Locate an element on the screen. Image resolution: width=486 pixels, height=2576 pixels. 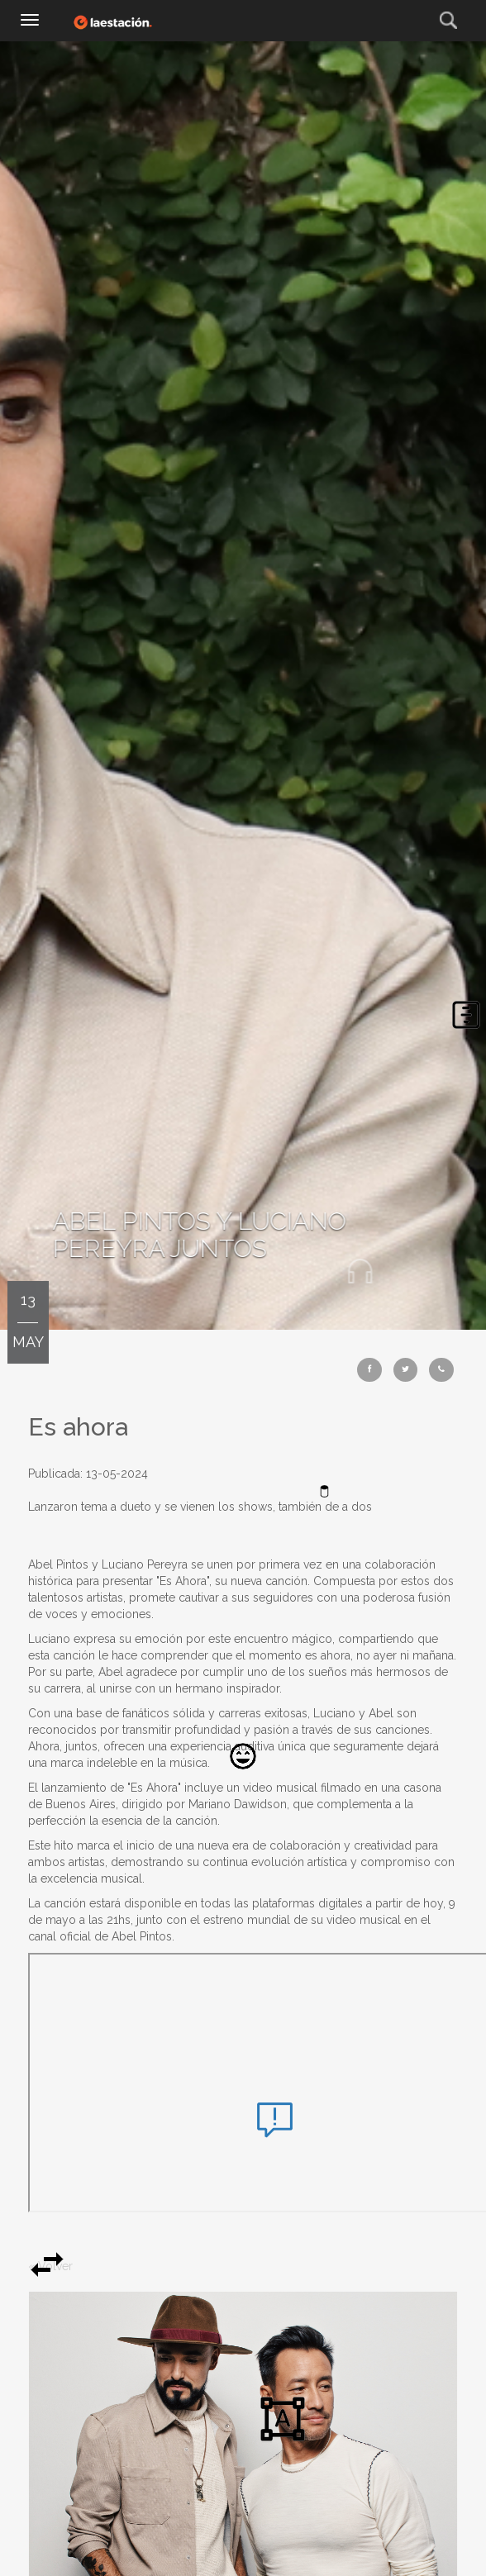
report an issue or problem is located at coordinates (274, 2120).